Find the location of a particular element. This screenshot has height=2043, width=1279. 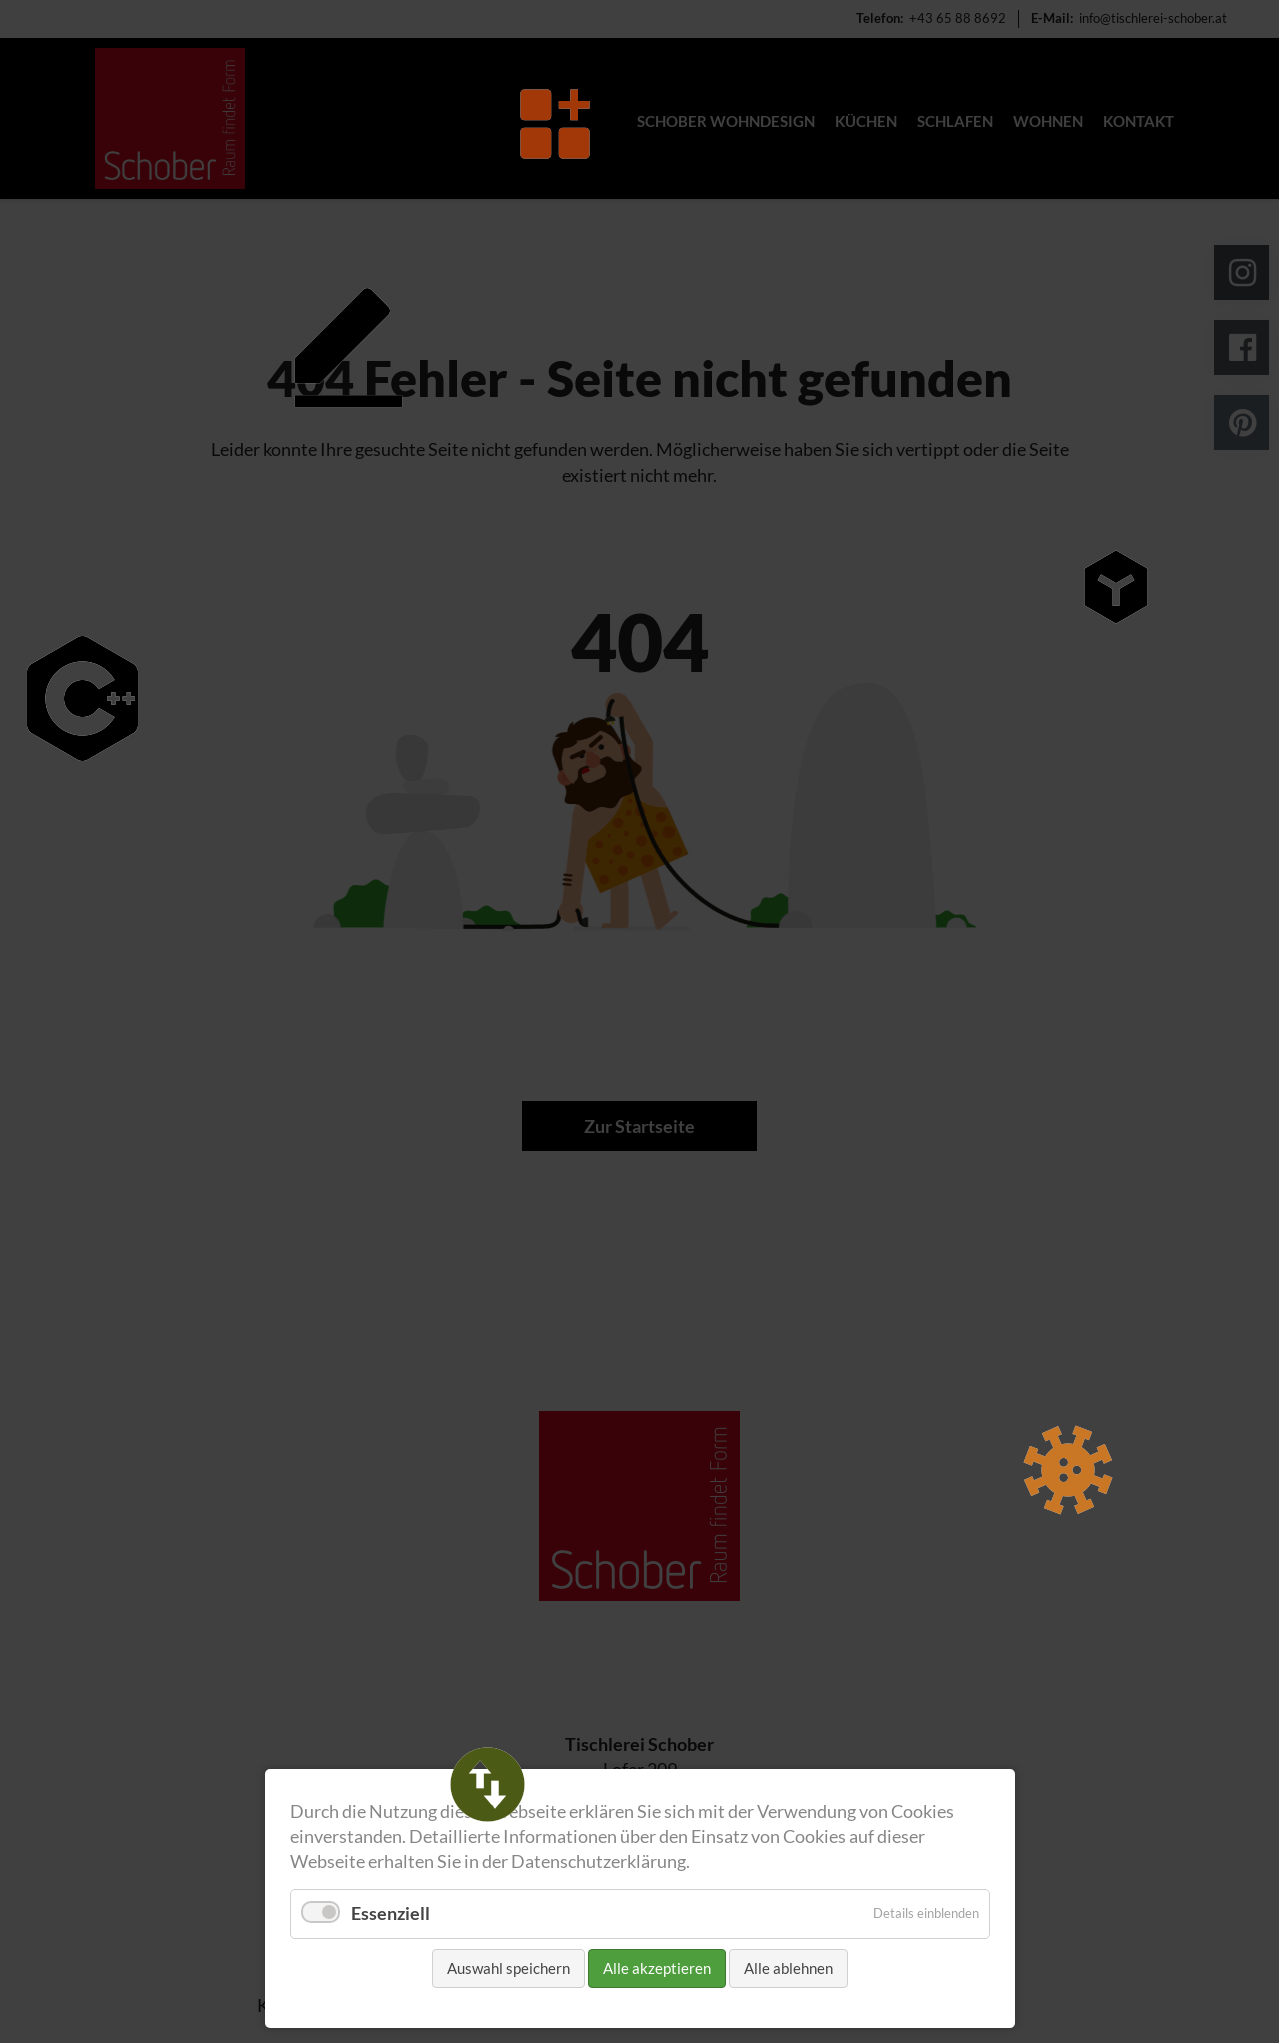

indicates virus or malware detected is located at coordinates (1068, 1470).